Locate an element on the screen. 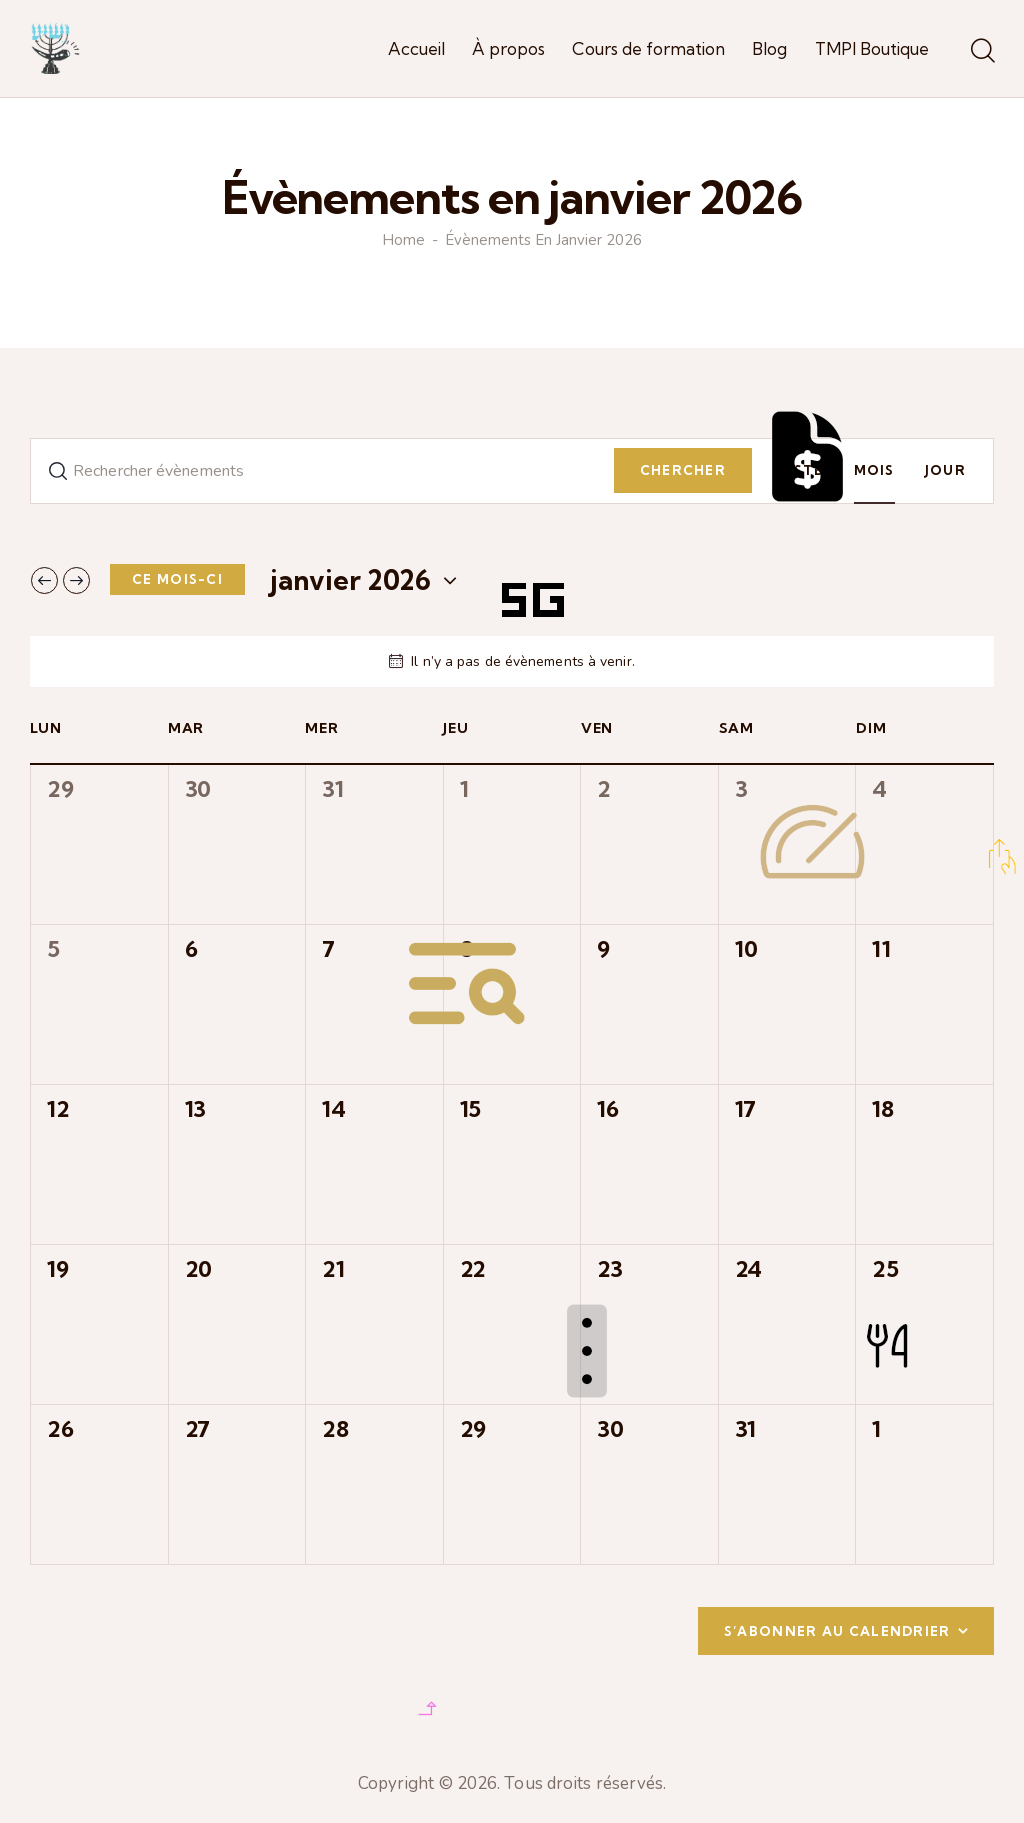 Image resolution: width=1024 pixels, height=1823 pixels. search within a list is located at coordinates (462, 983).